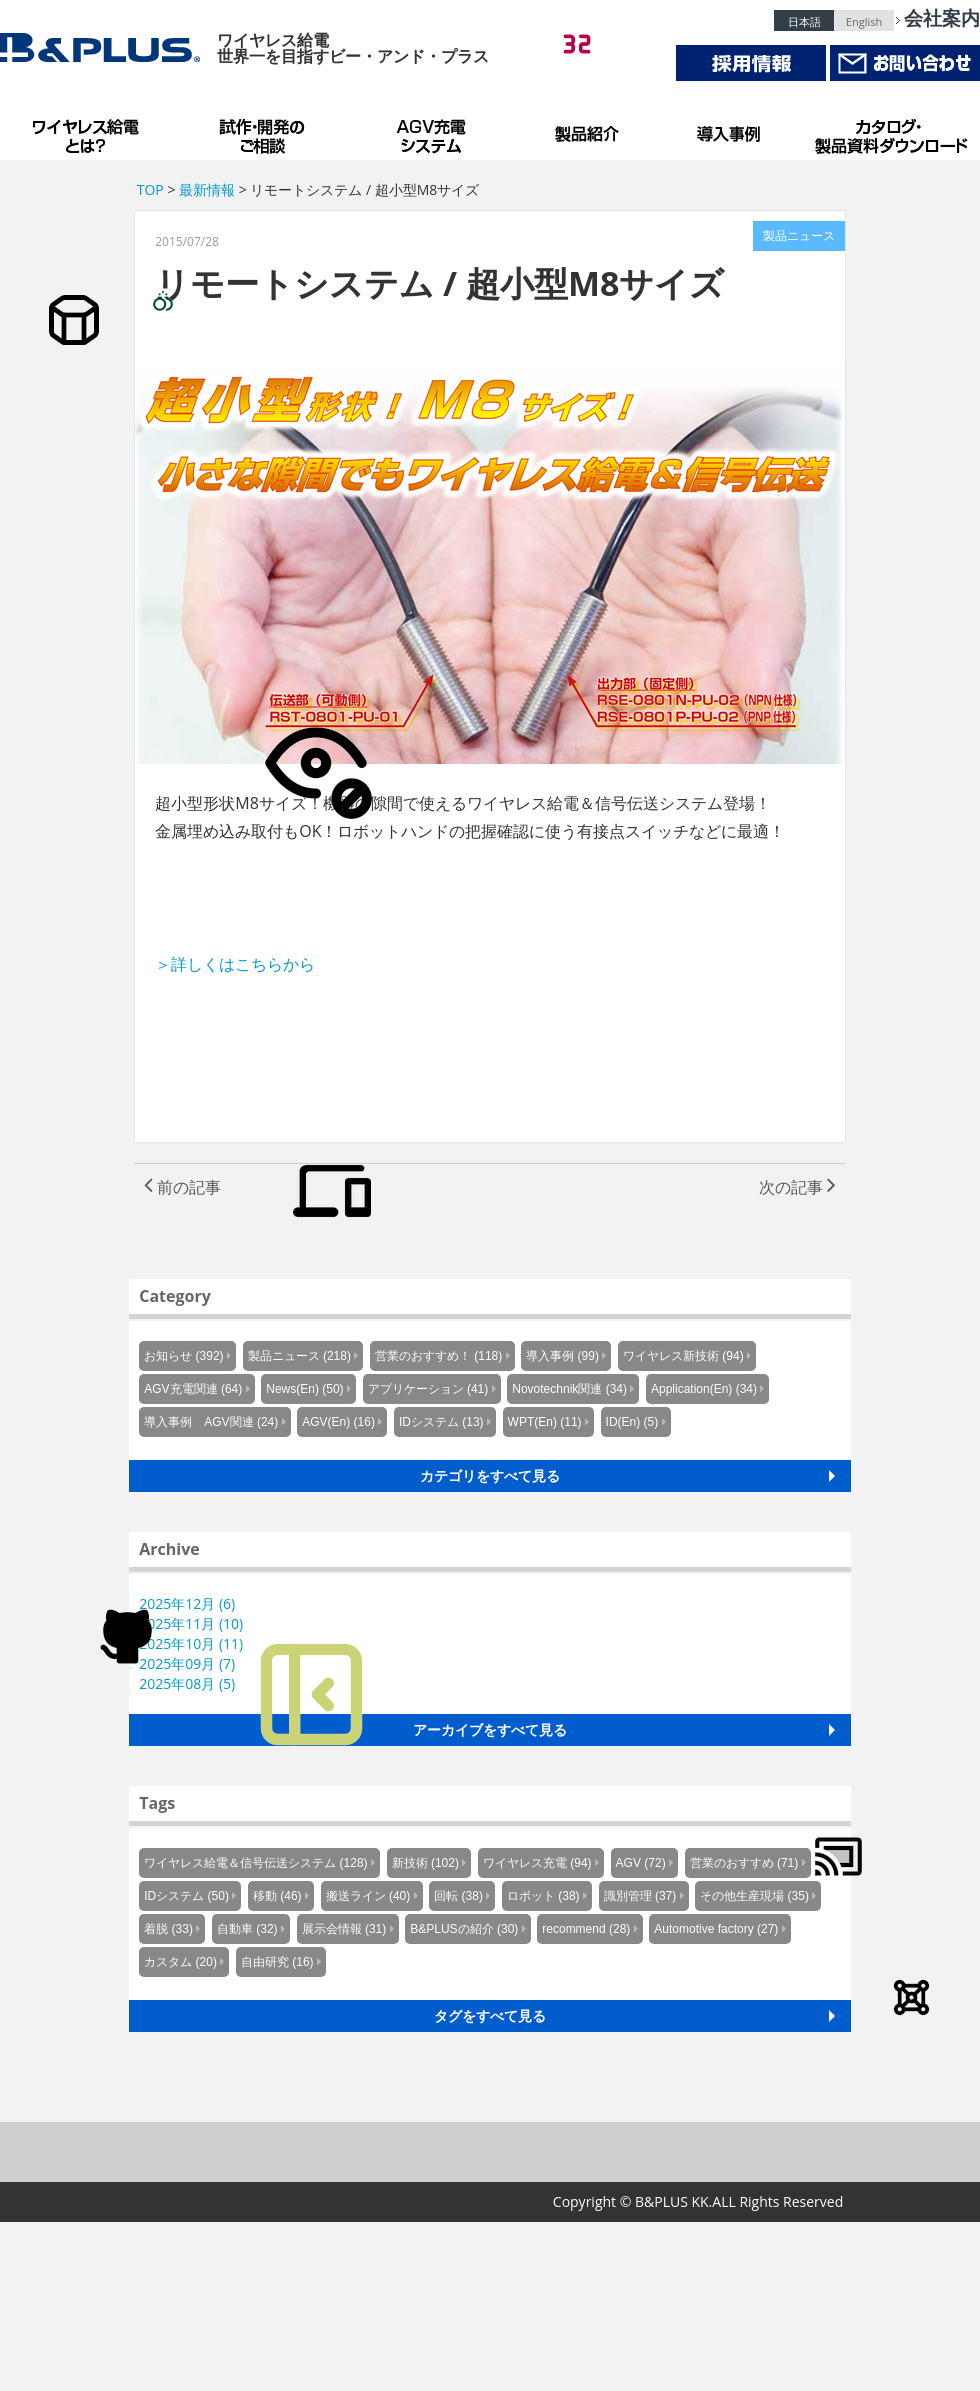 The image size is (980, 2391). I want to click on view full network hierarchy, so click(911, 1997).